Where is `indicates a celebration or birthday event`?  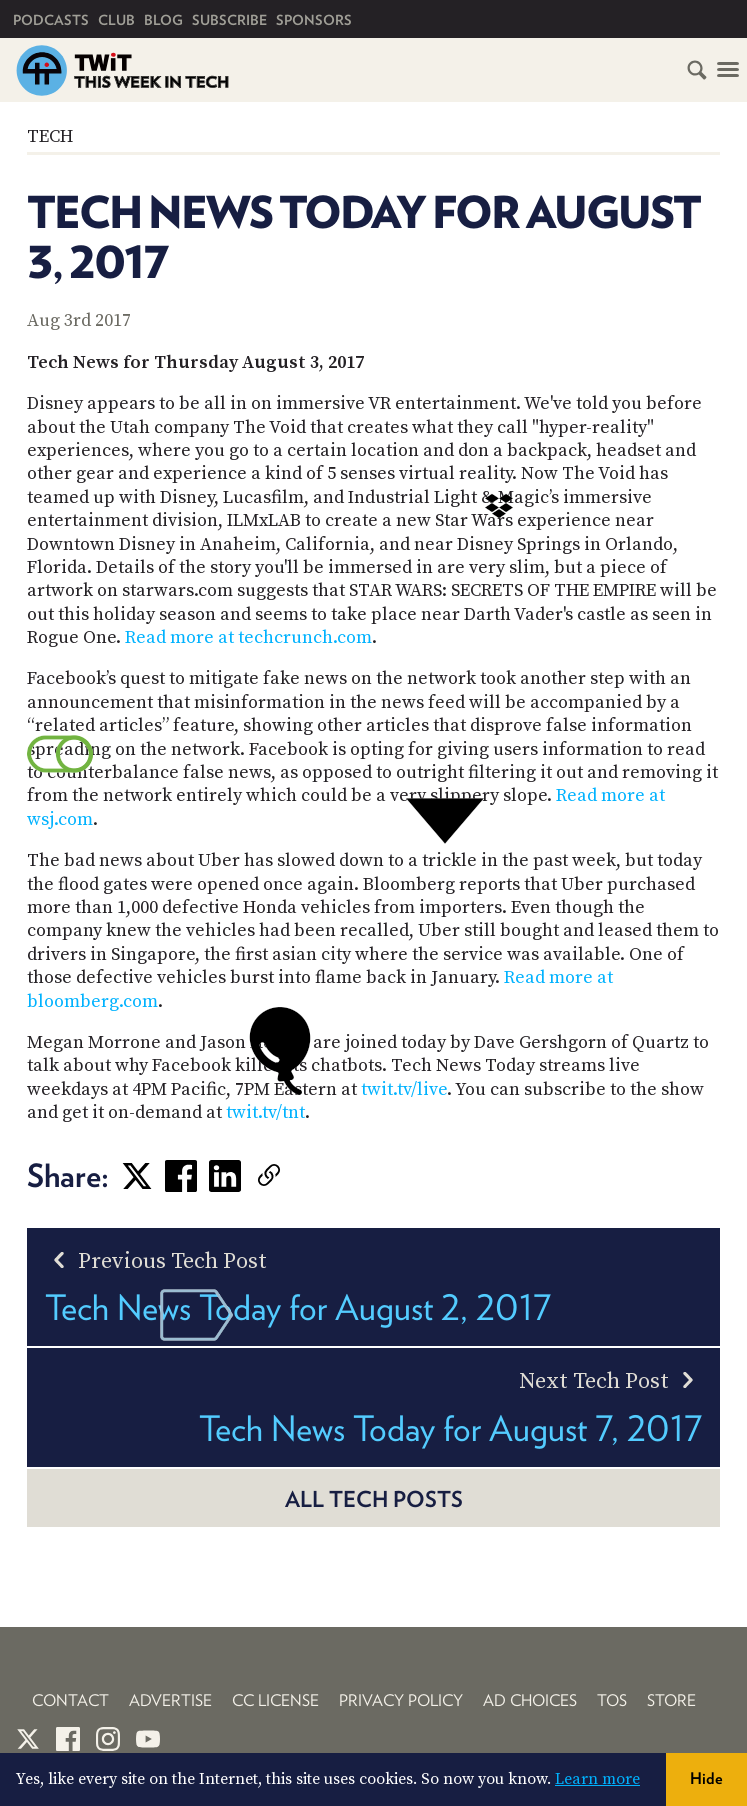 indicates a celebration or birthday event is located at coordinates (280, 1051).